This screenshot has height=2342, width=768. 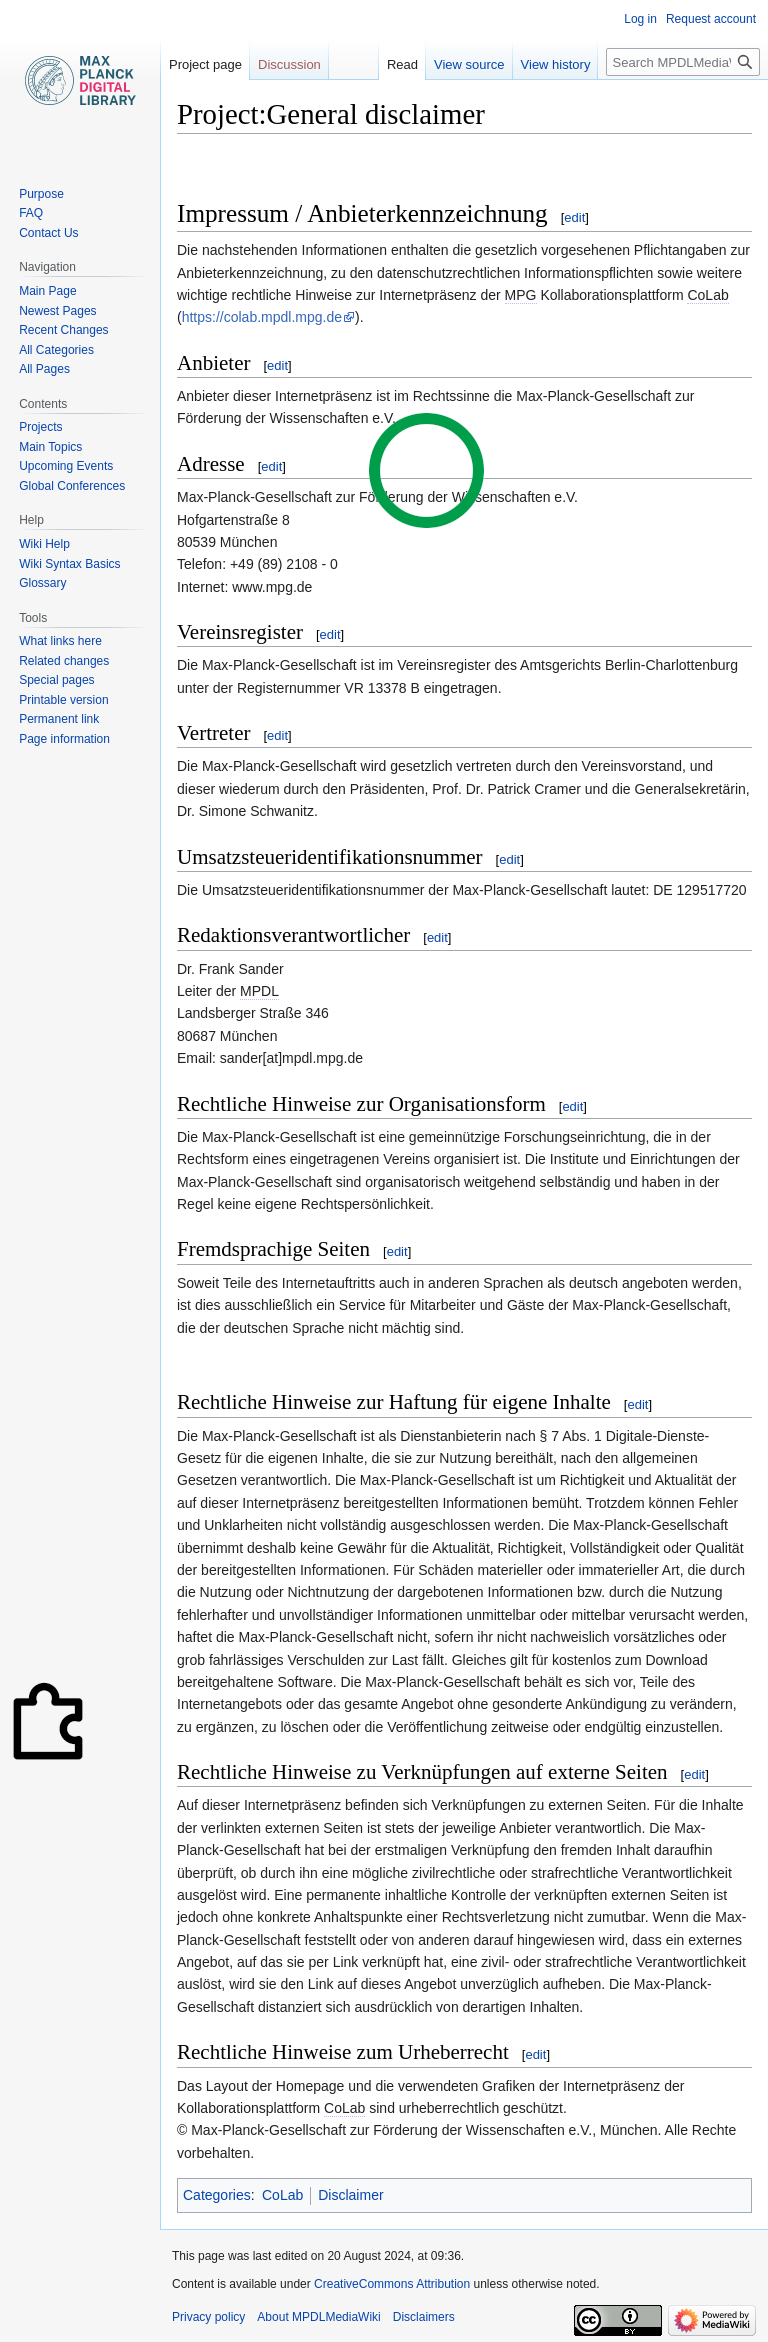 I want to click on sourcehut logo - link to sourcehut code hosting platform, so click(x=426, y=470).